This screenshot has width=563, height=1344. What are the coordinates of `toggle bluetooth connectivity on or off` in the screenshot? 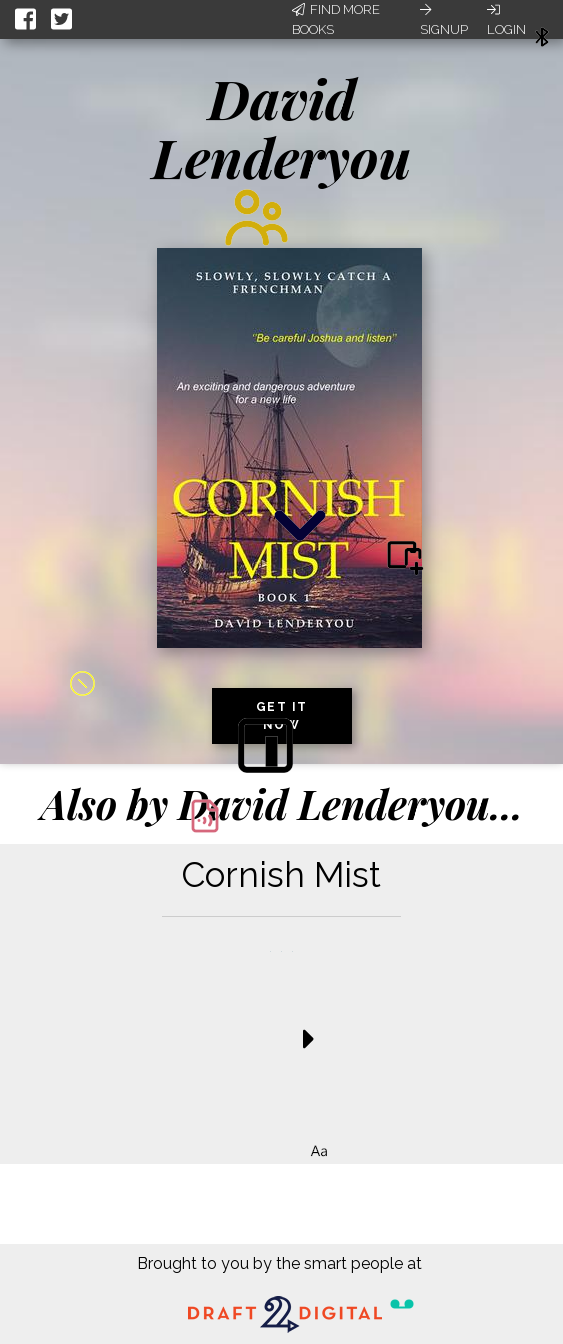 It's located at (542, 37).